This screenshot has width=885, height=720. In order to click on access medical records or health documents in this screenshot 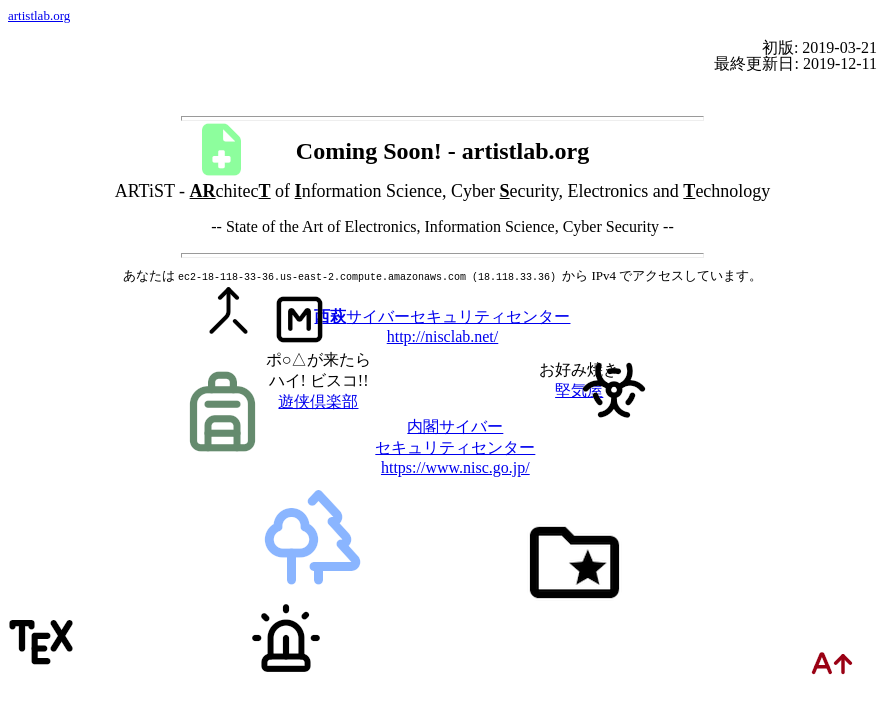, I will do `click(221, 149)`.